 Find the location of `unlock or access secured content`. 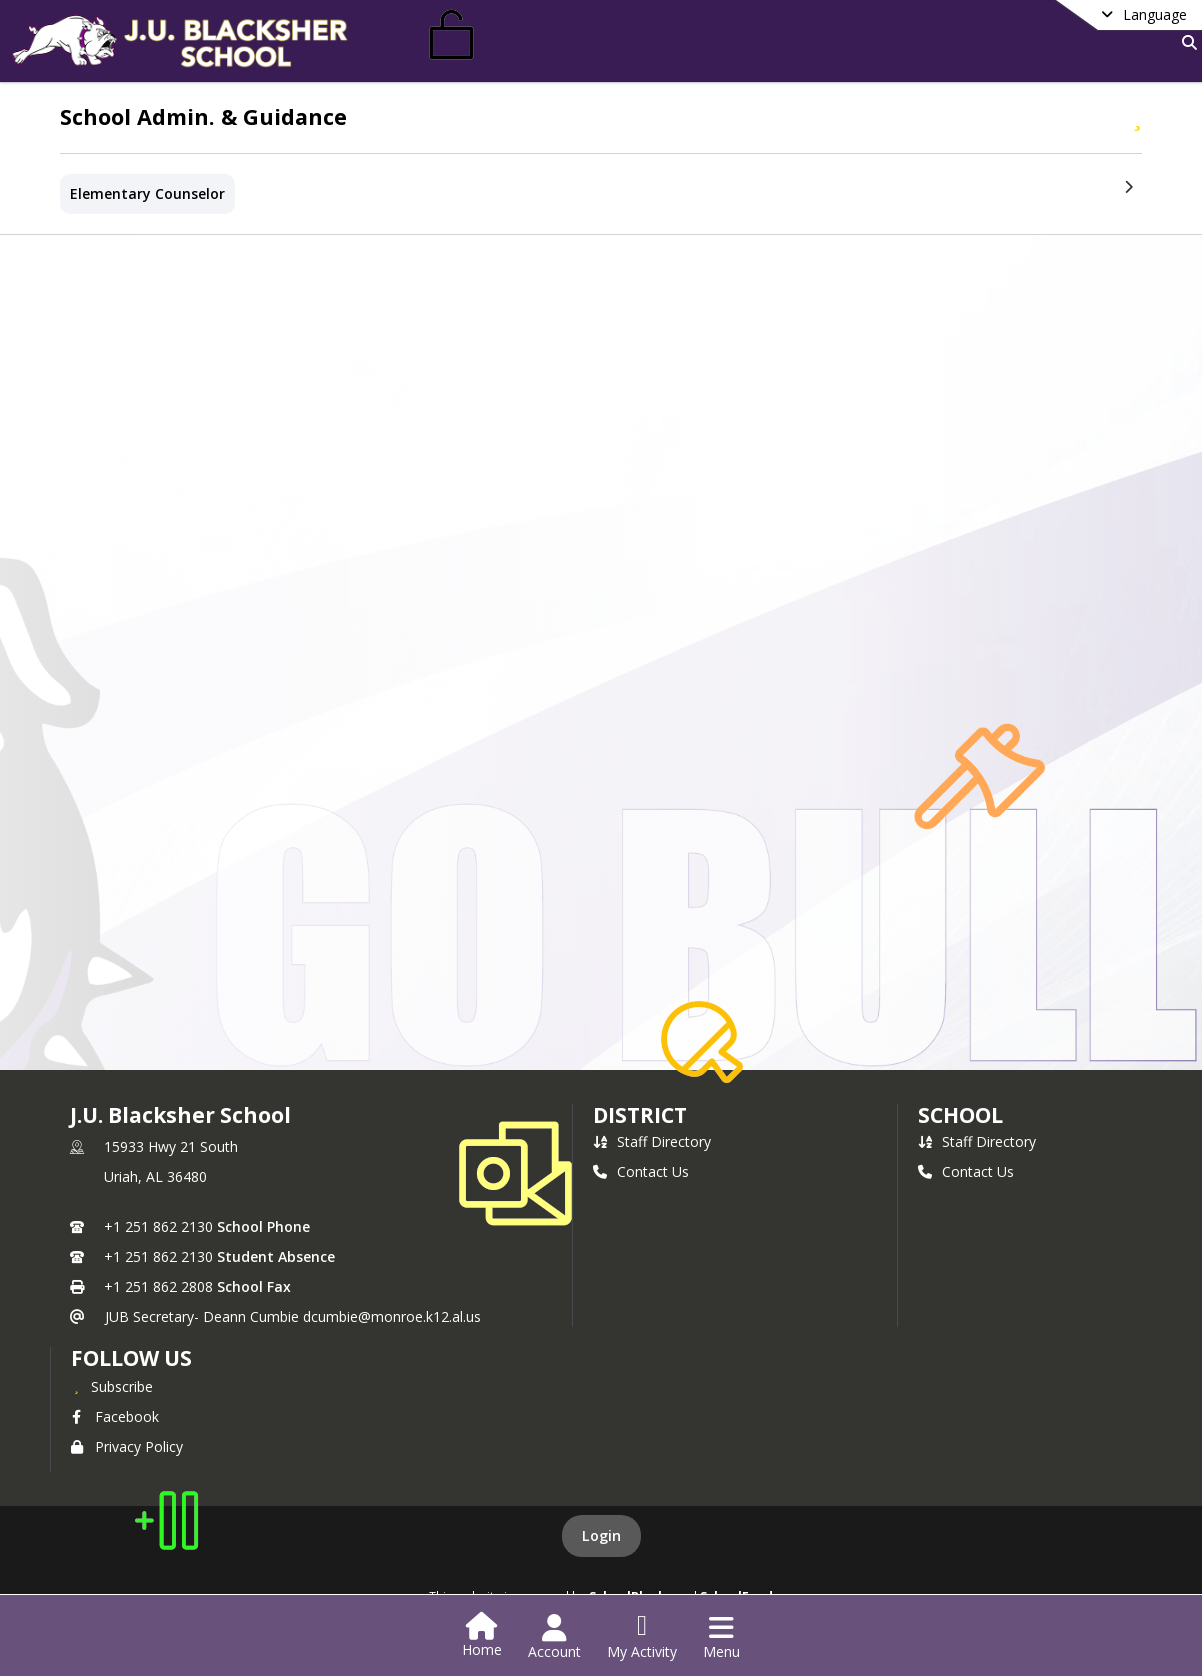

unlock or access secured content is located at coordinates (451, 37).